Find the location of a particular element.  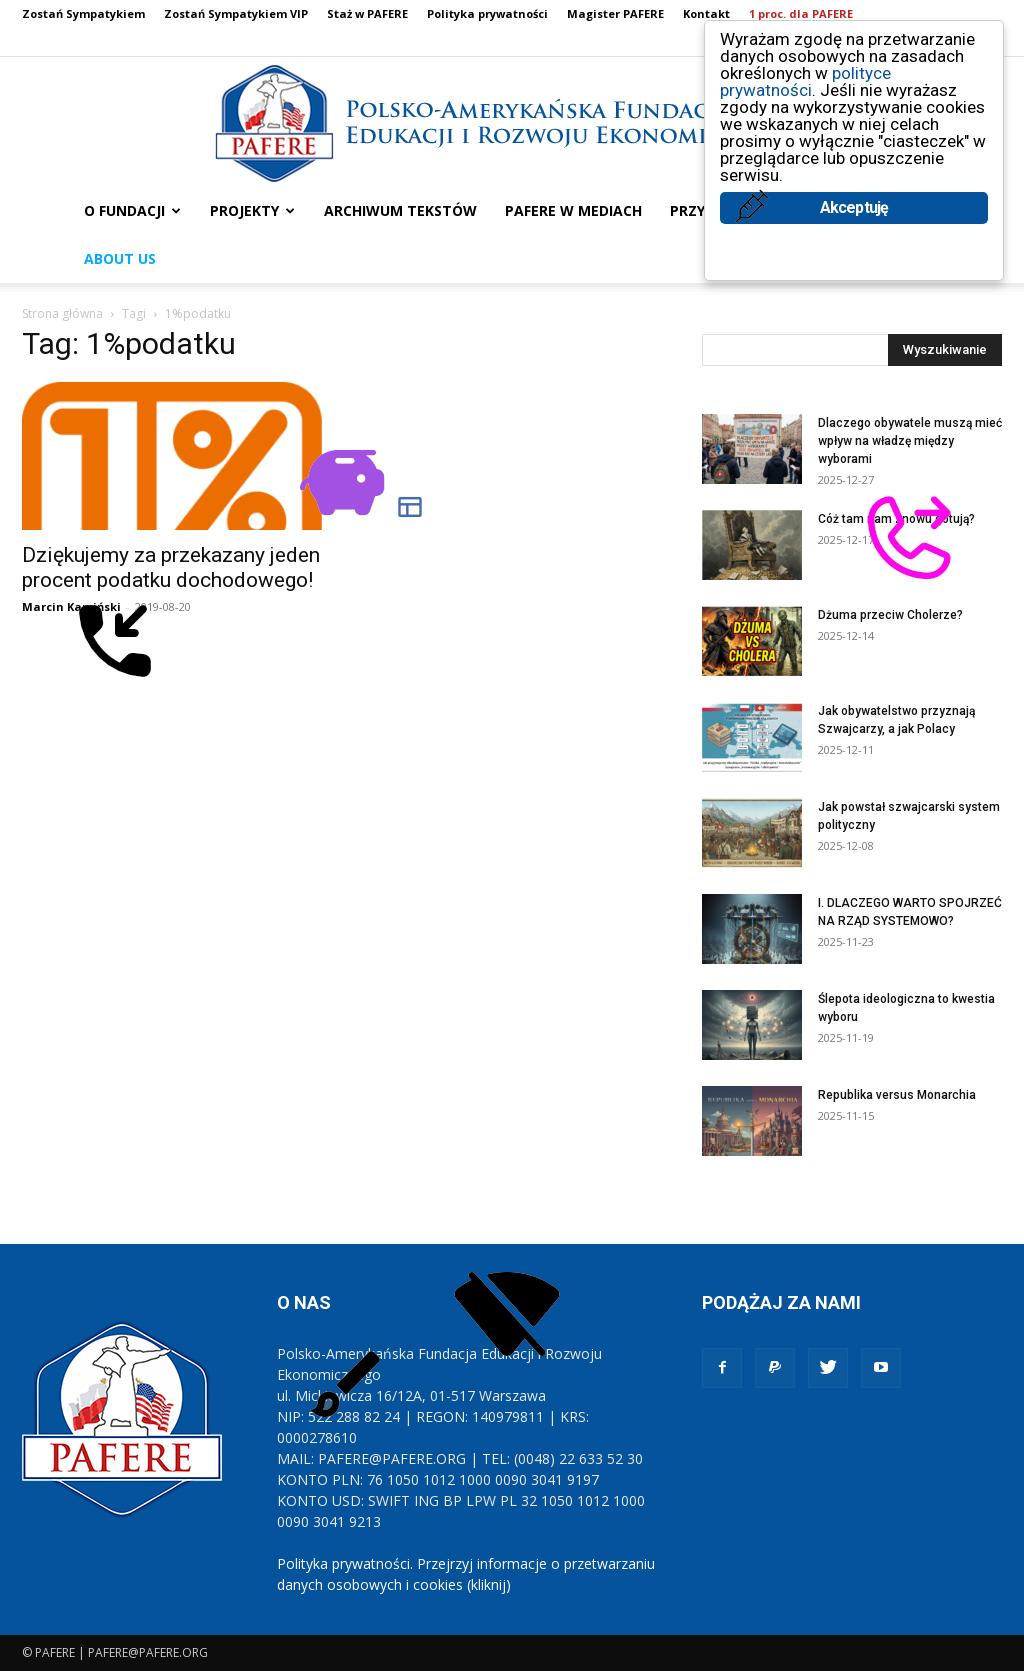

access drawing or painting tools is located at coordinates (347, 1384).